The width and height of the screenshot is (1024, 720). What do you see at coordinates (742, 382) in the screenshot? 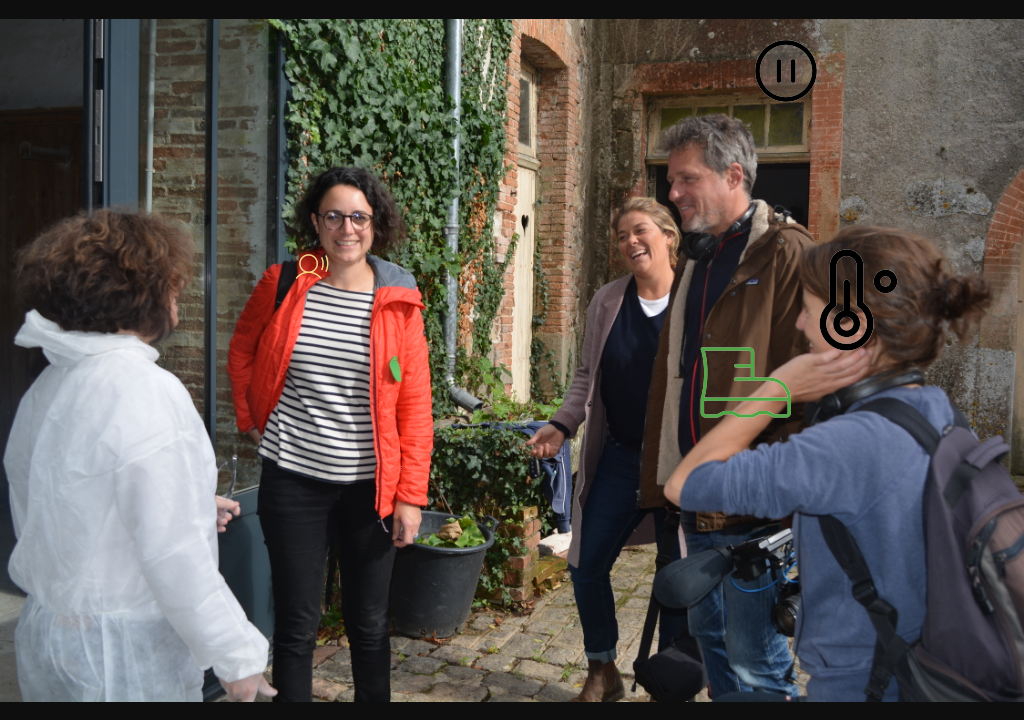
I see `view footwear or shoe category` at bounding box center [742, 382].